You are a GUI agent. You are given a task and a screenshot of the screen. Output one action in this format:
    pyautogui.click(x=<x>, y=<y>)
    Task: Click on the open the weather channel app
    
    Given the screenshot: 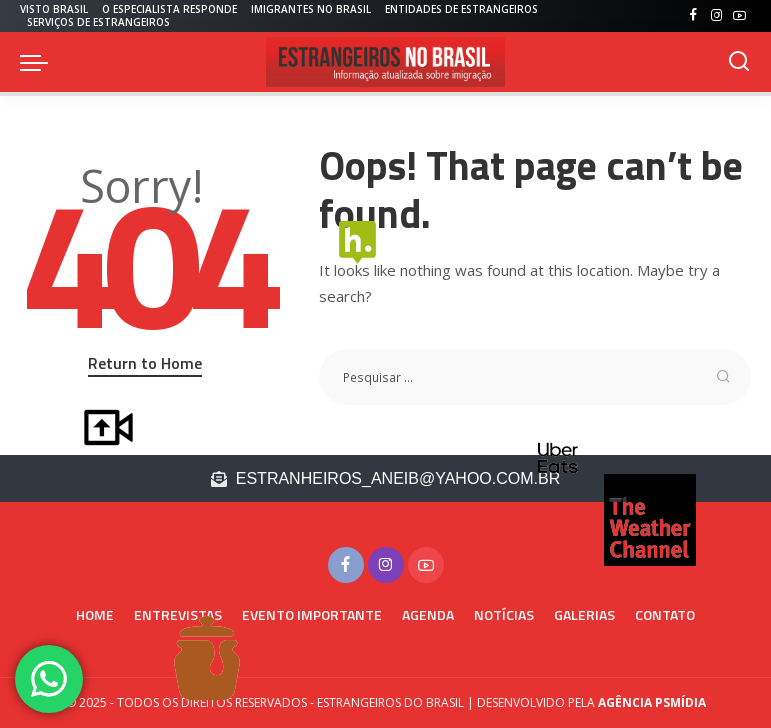 What is the action you would take?
    pyautogui.click(x=650, y=520)
    